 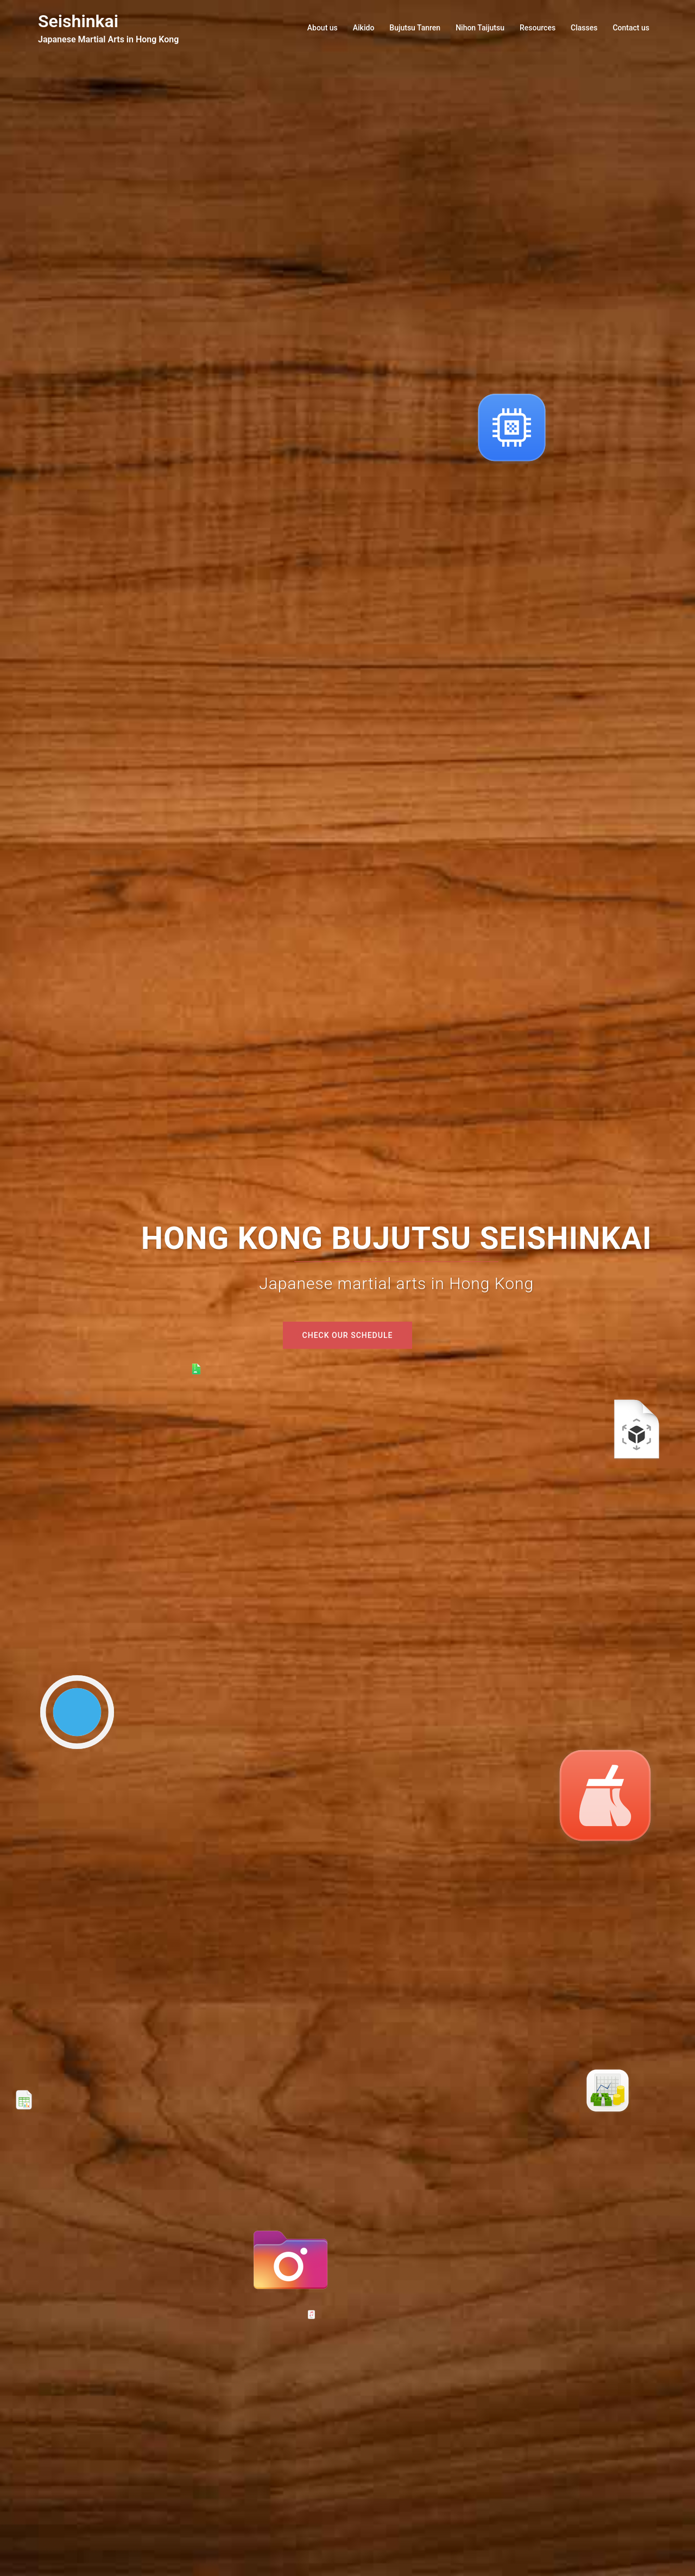 I want to click on indicates an active process or task in progress, so click(x=77, y=1712).